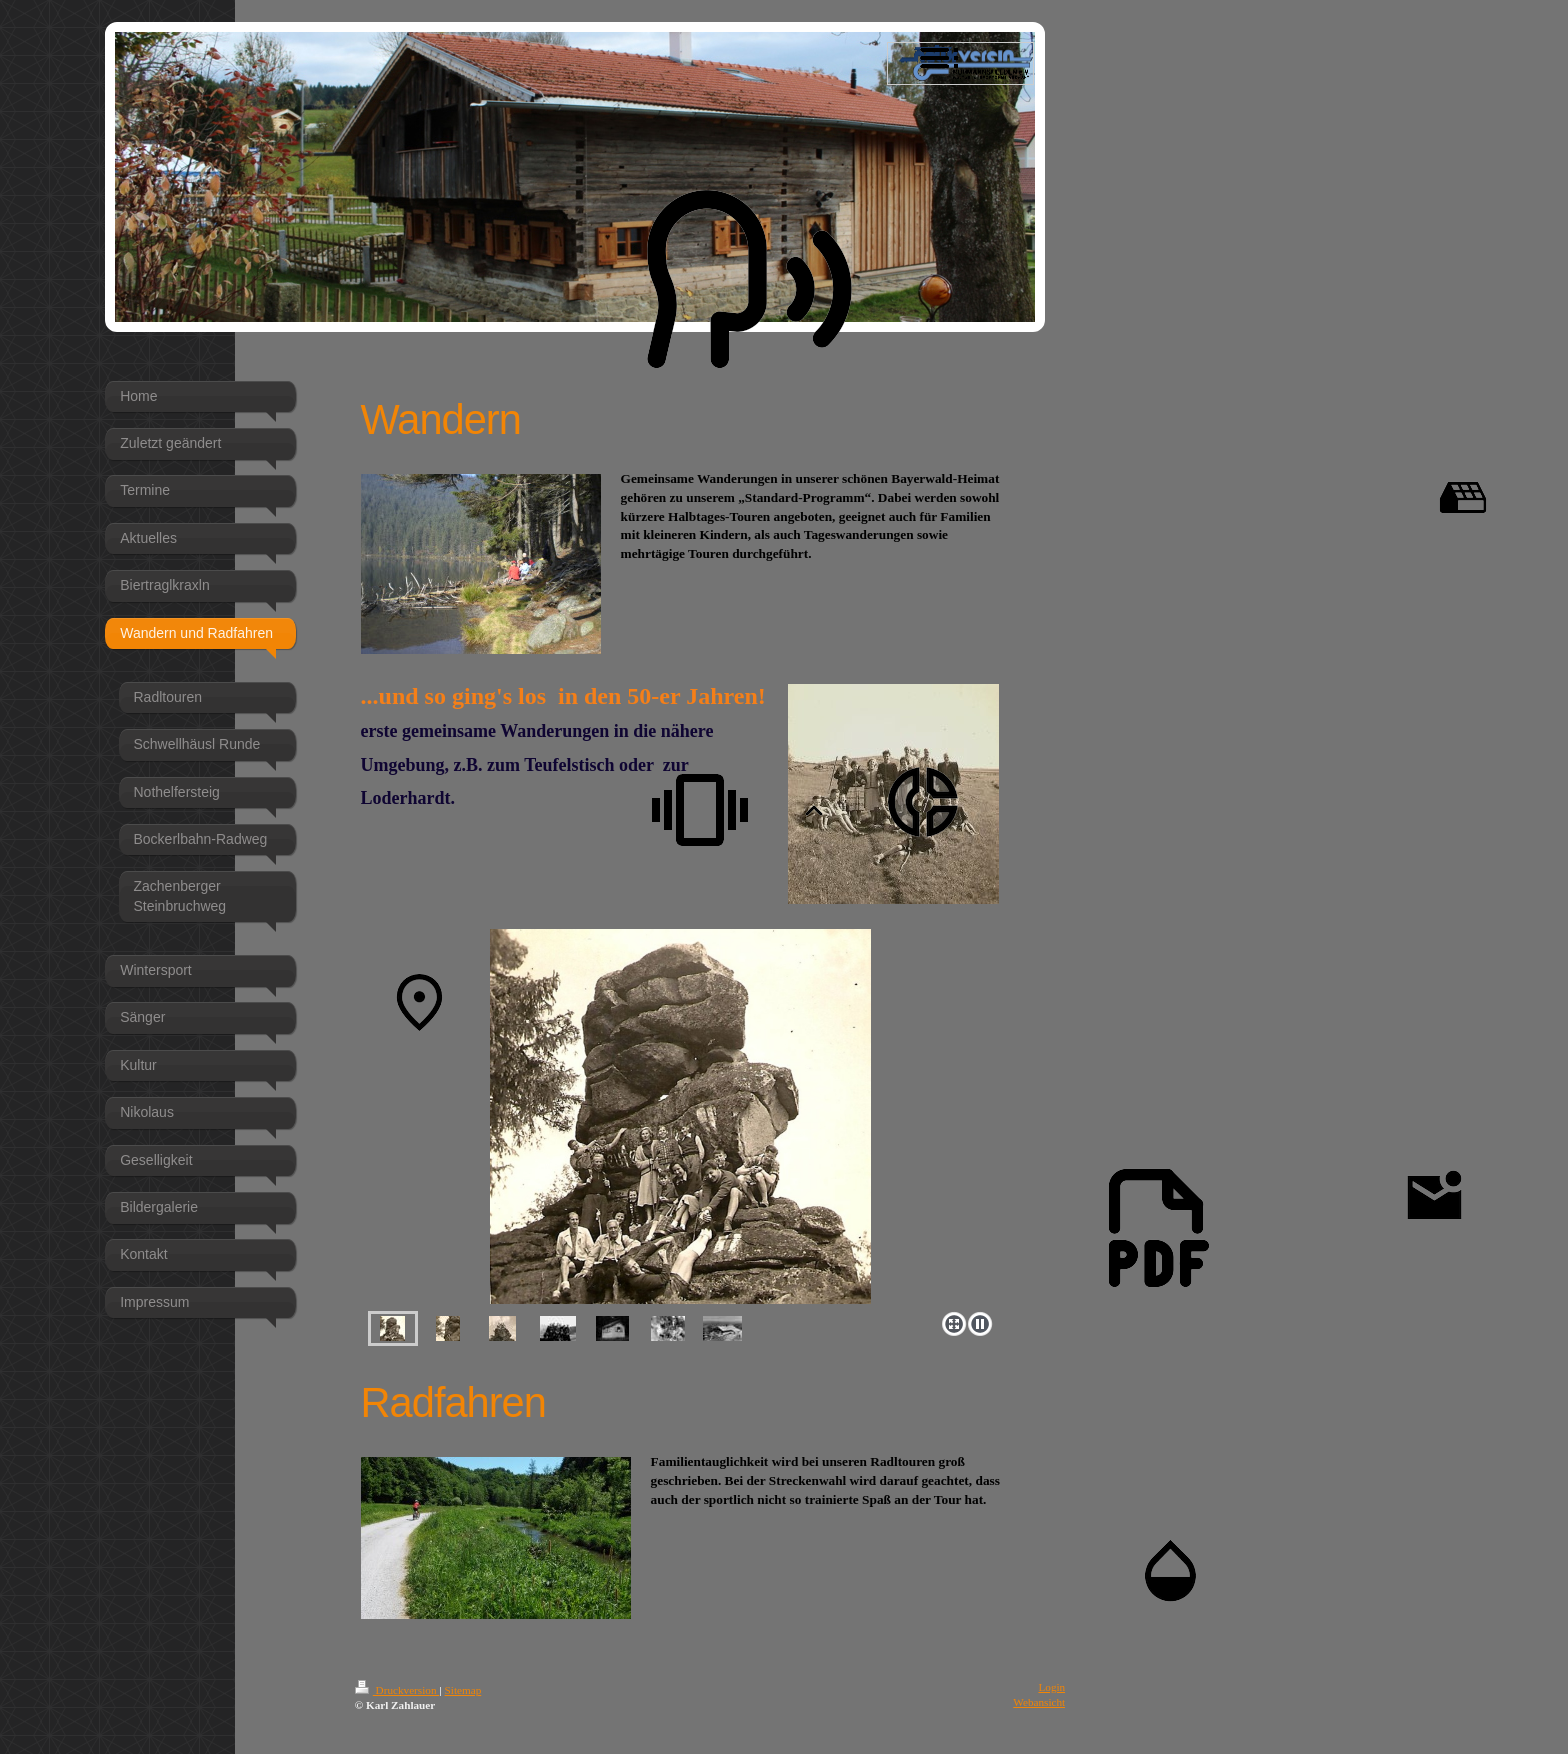 The height and width of the screenshot is (1754, 1568). I want to click on collapse an expanded section, so click(814, 811).